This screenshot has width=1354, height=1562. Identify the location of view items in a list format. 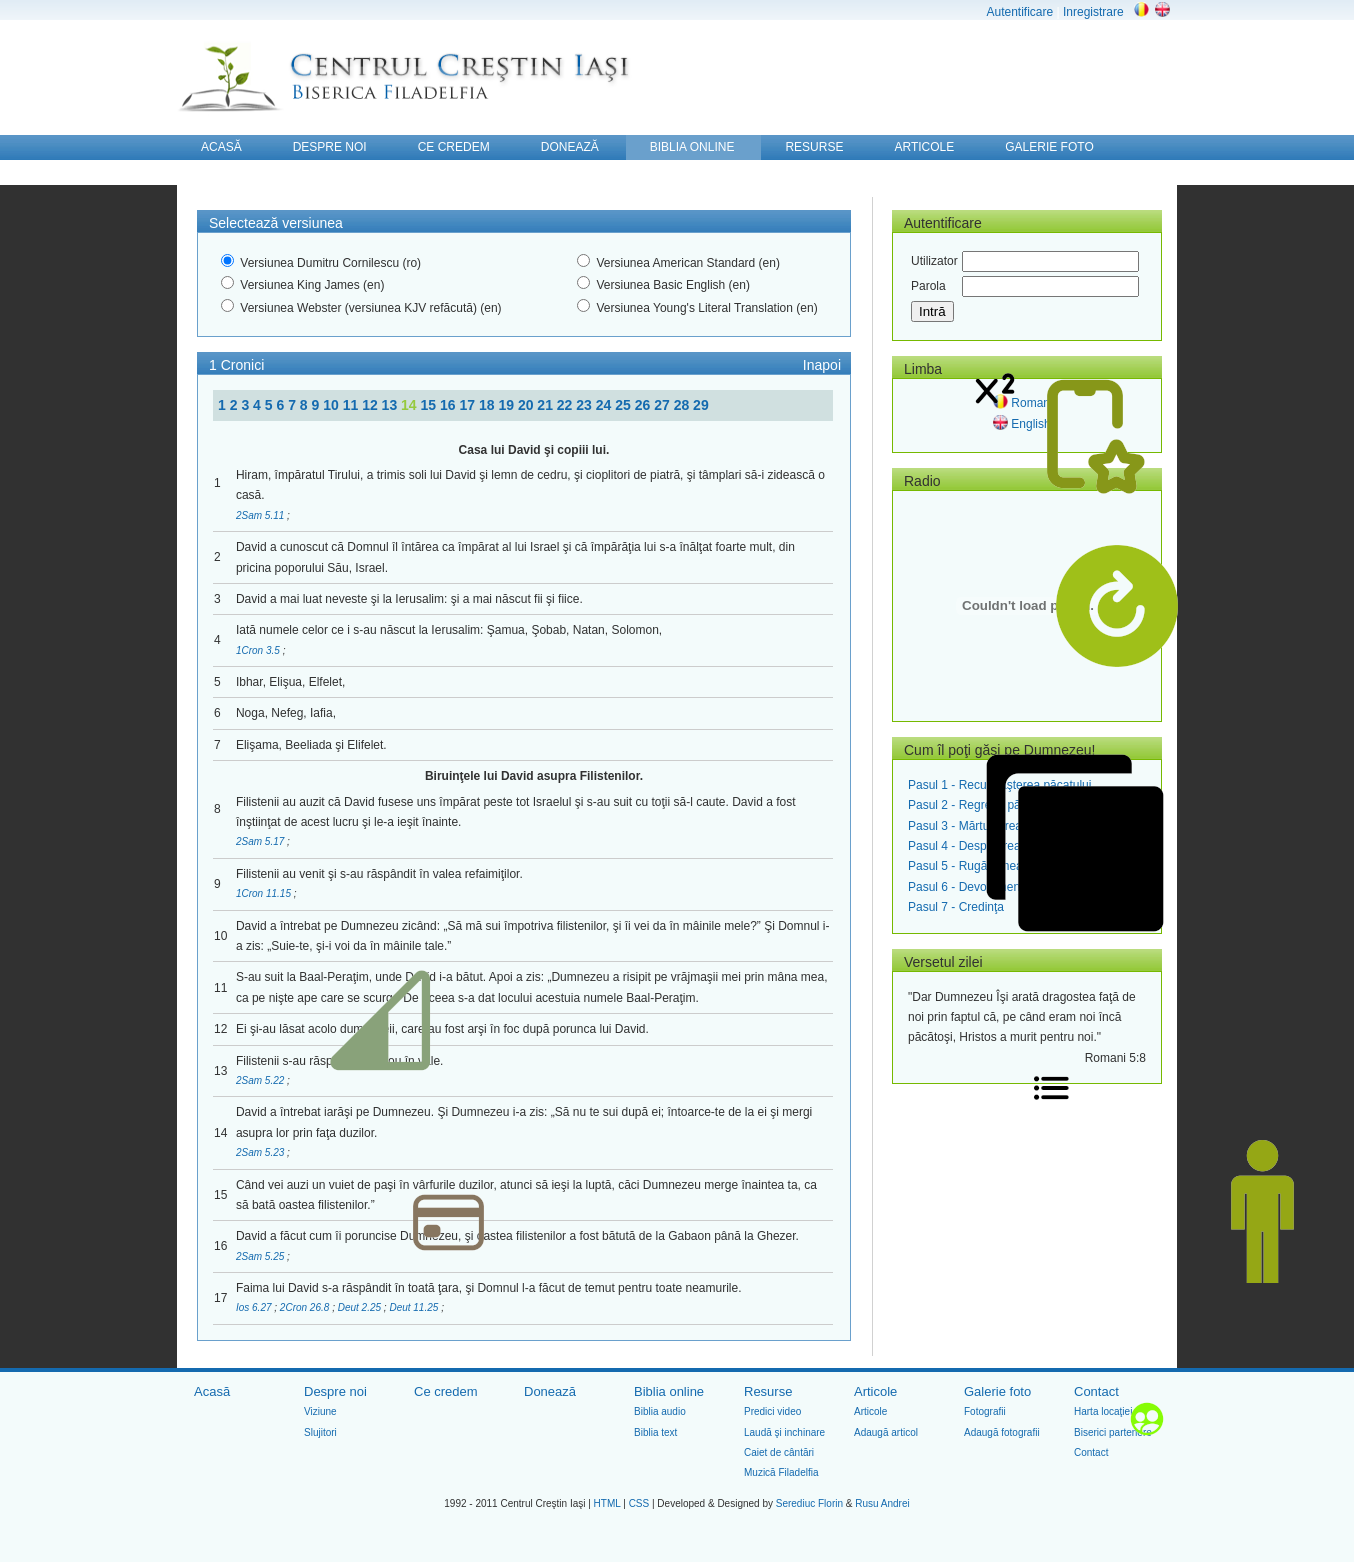
(1051, 1088).